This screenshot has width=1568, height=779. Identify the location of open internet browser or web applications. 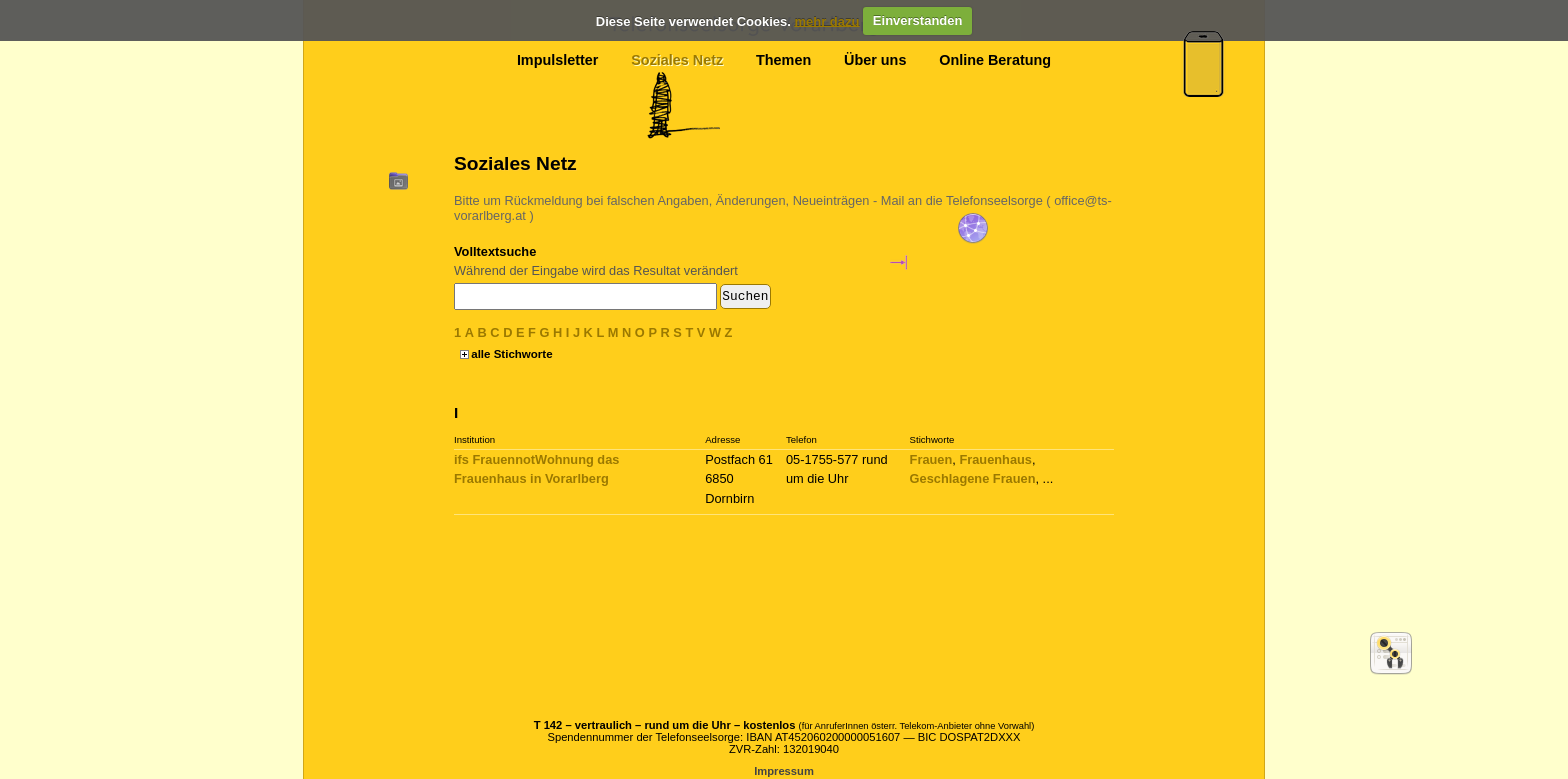
(973, 228).